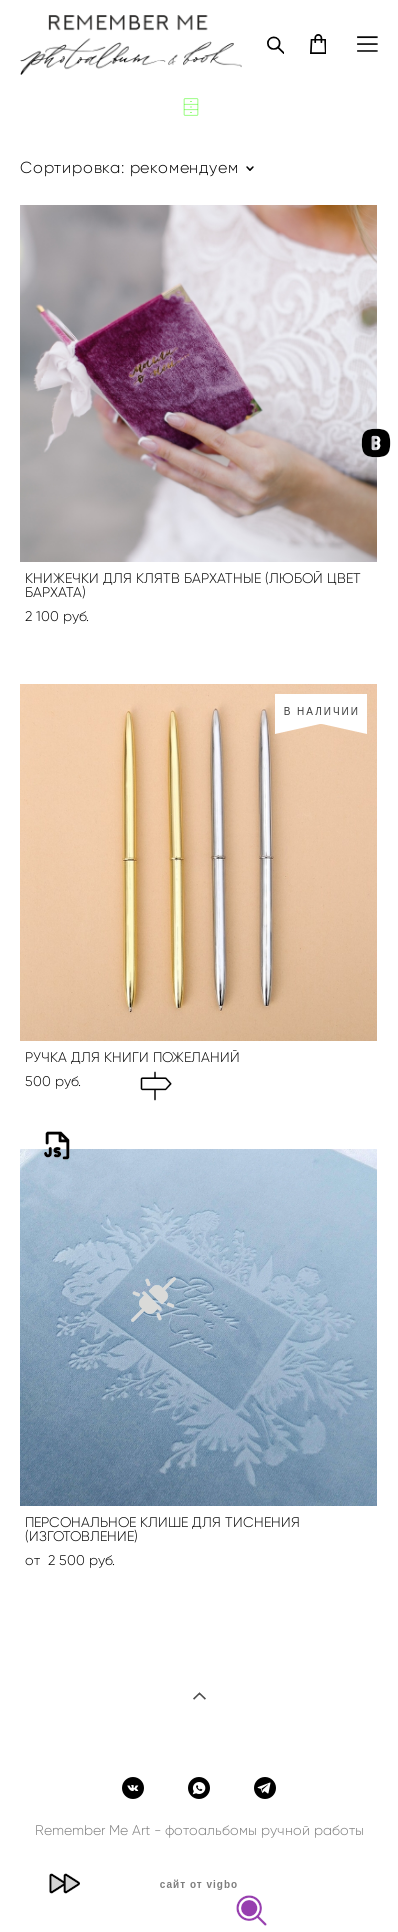 The height and width of the screenshot is (1932, 398). I want to click on browse furniture or home decor items, so click(191, 107).